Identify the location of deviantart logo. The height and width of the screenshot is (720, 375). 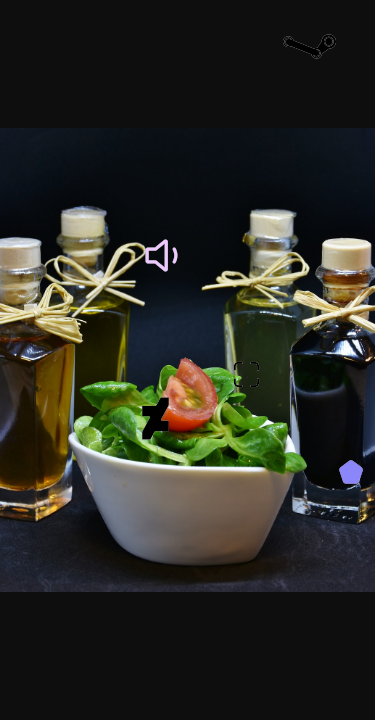
(155, 418).